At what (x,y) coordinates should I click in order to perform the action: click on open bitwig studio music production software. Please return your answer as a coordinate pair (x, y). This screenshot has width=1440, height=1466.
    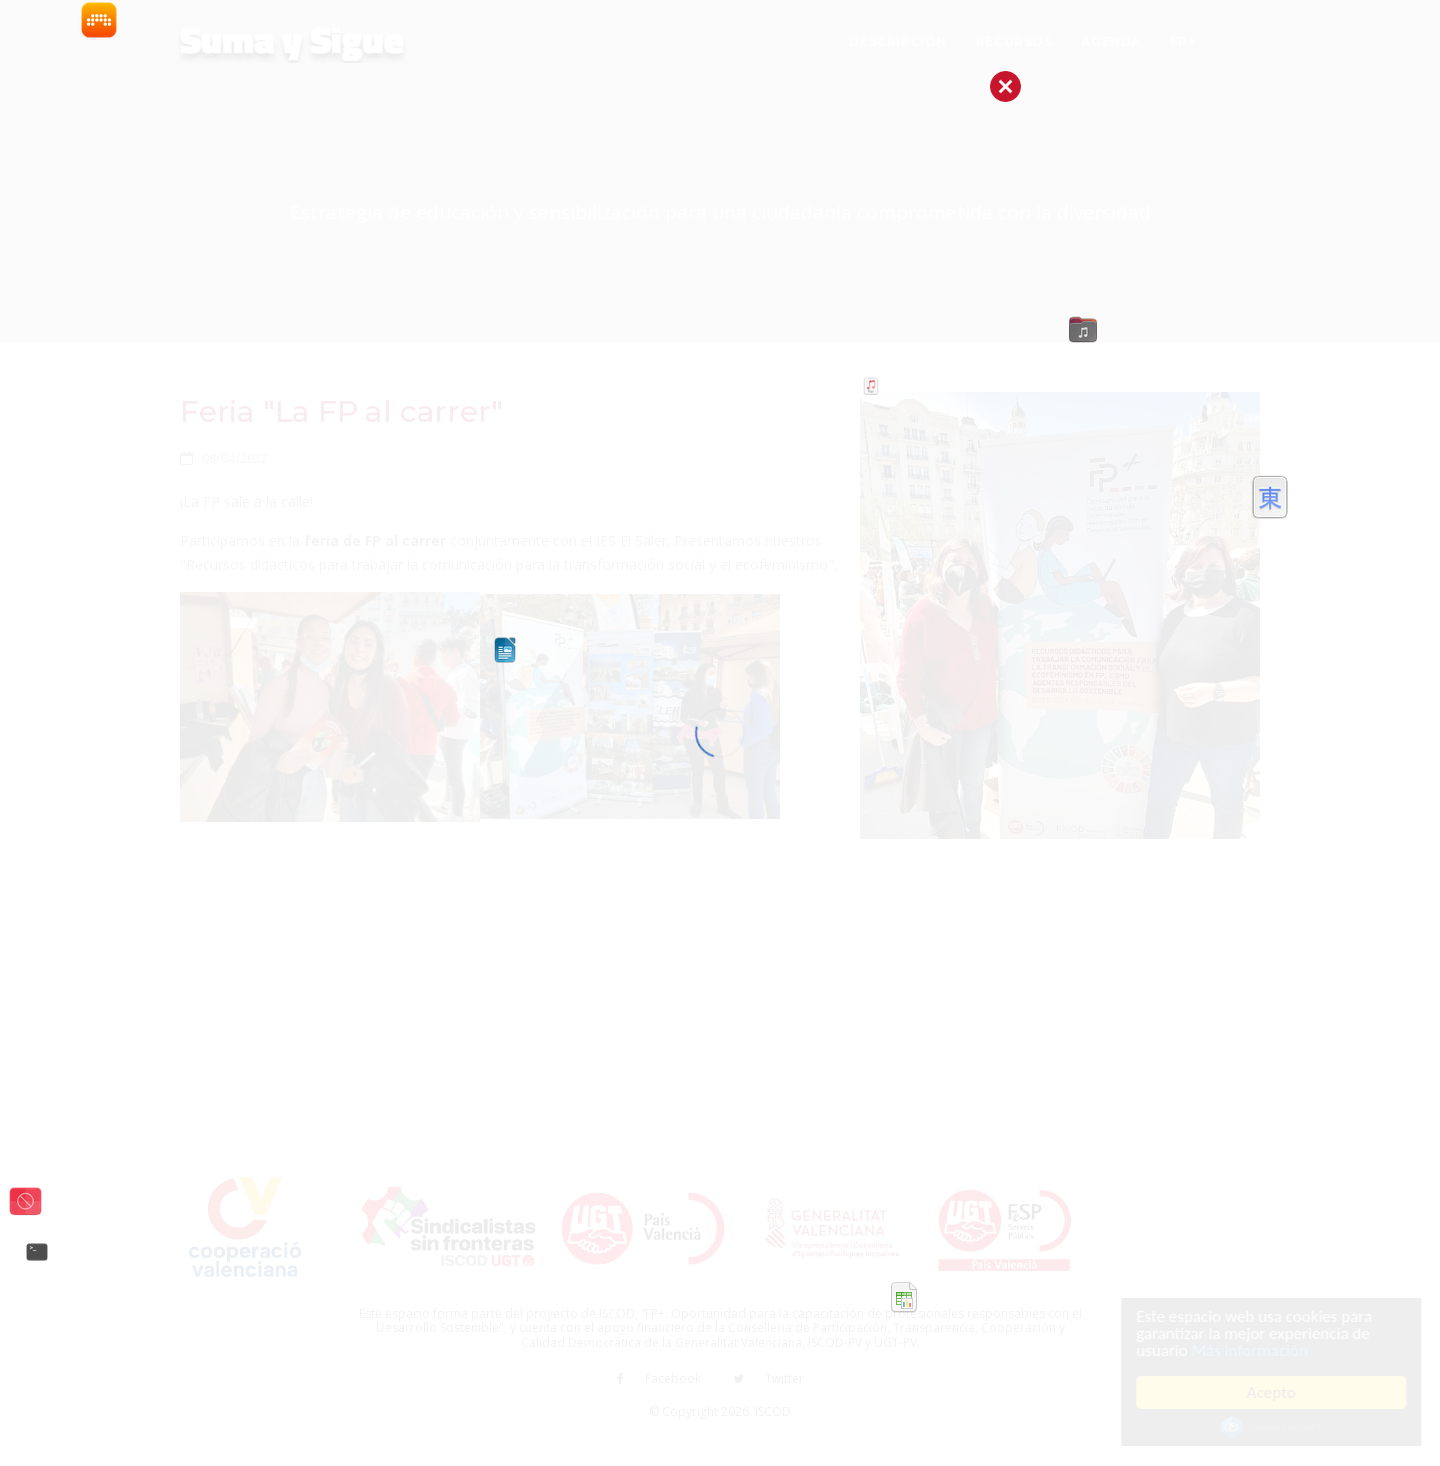
    Looking at the image, I should click on (99, 20).